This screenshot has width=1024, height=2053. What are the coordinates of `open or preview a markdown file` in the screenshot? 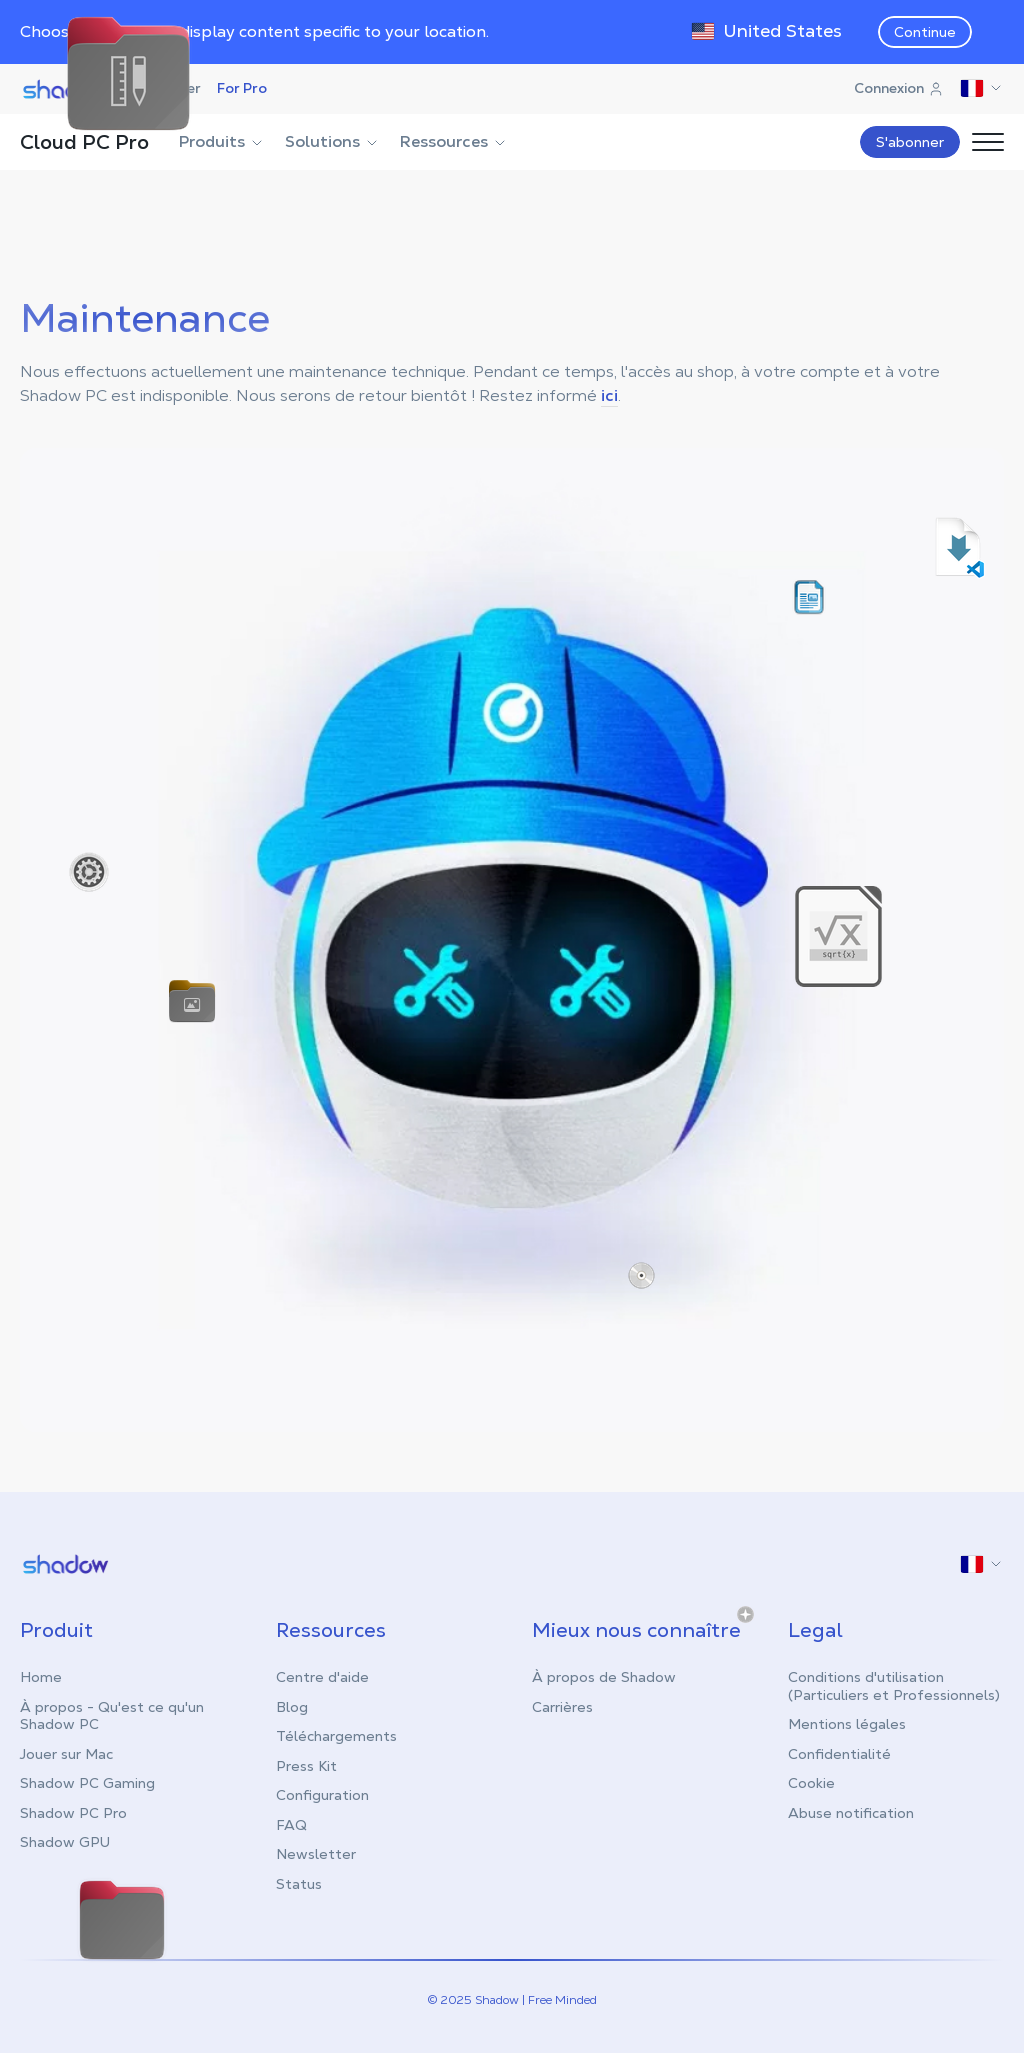 It's located at (958, 548).